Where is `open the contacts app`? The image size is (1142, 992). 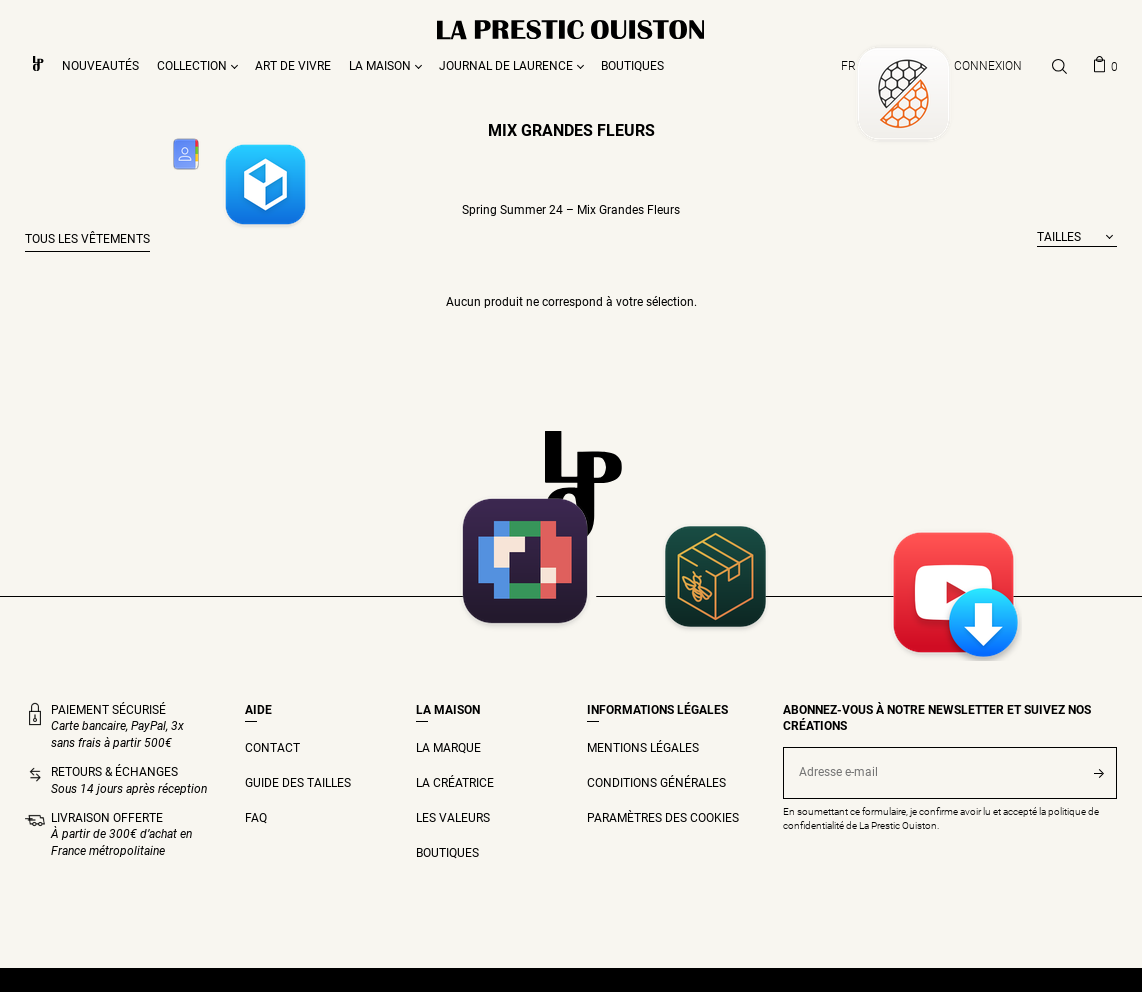
open the contacts app is located at coordinates (186, 154).